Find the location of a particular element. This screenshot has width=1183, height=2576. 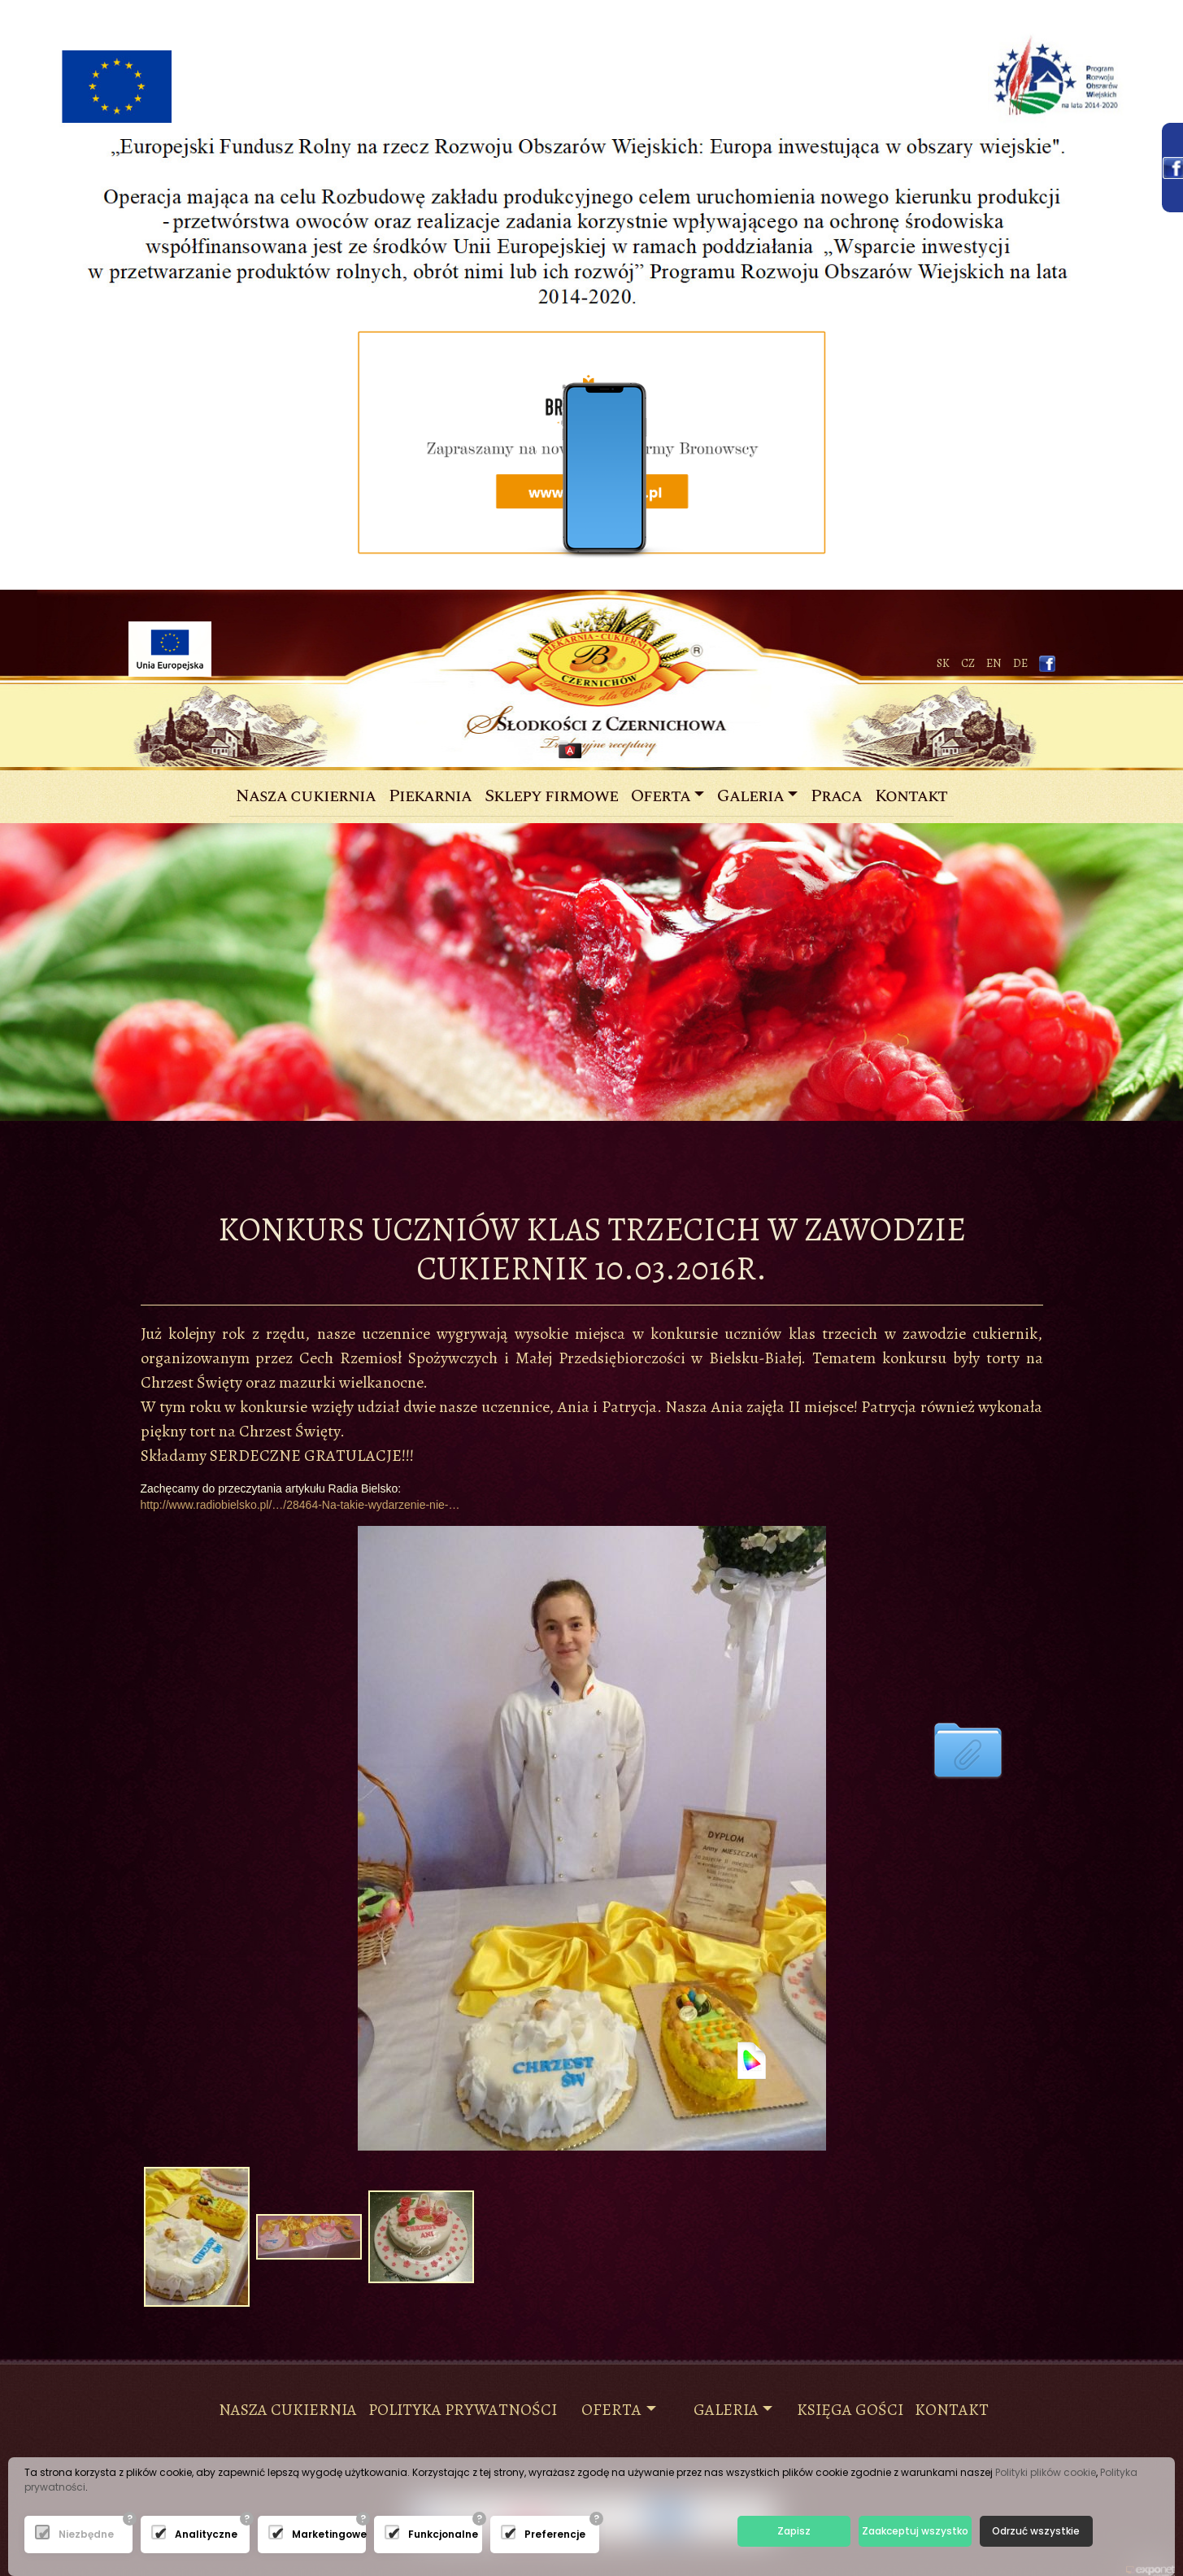

iPhone XS Max device icon is located at coordinates (604, 470).